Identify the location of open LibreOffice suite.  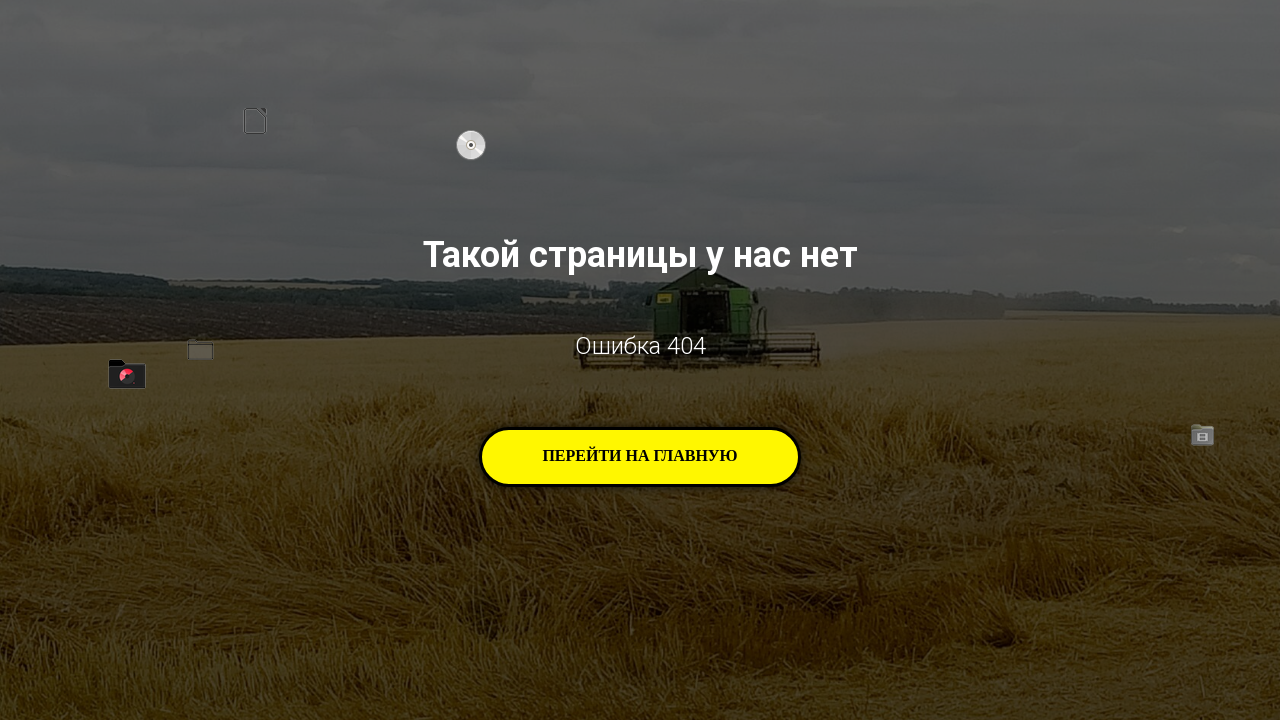
(255, 121).